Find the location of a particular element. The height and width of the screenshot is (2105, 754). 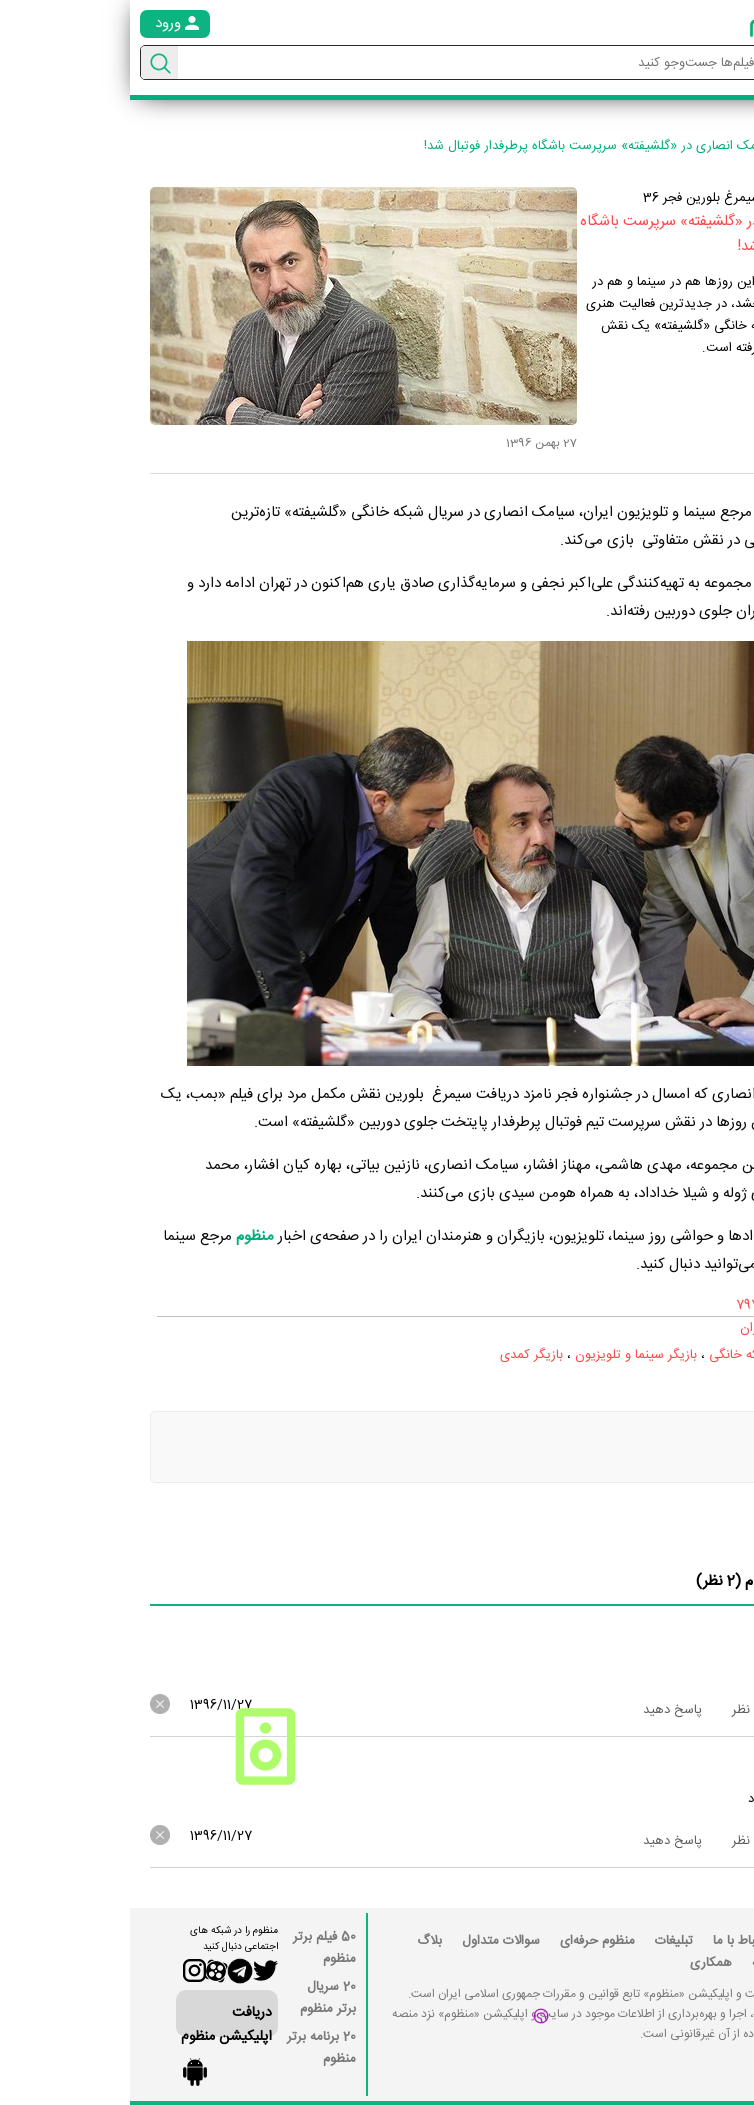

link to Deno runtime or project is located at coordinates (541, 2016).